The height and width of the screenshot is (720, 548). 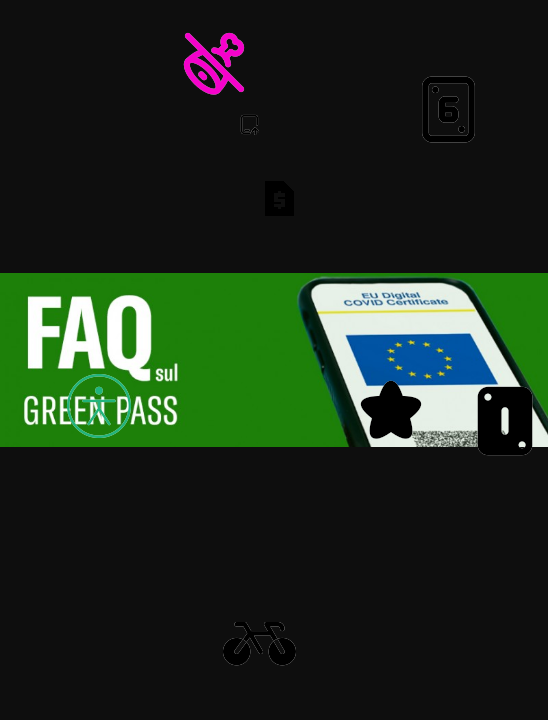 What do you see at coordinates (391, 411) in the screenshot?
I see `add to favorites` at bounding box center [391, 411].